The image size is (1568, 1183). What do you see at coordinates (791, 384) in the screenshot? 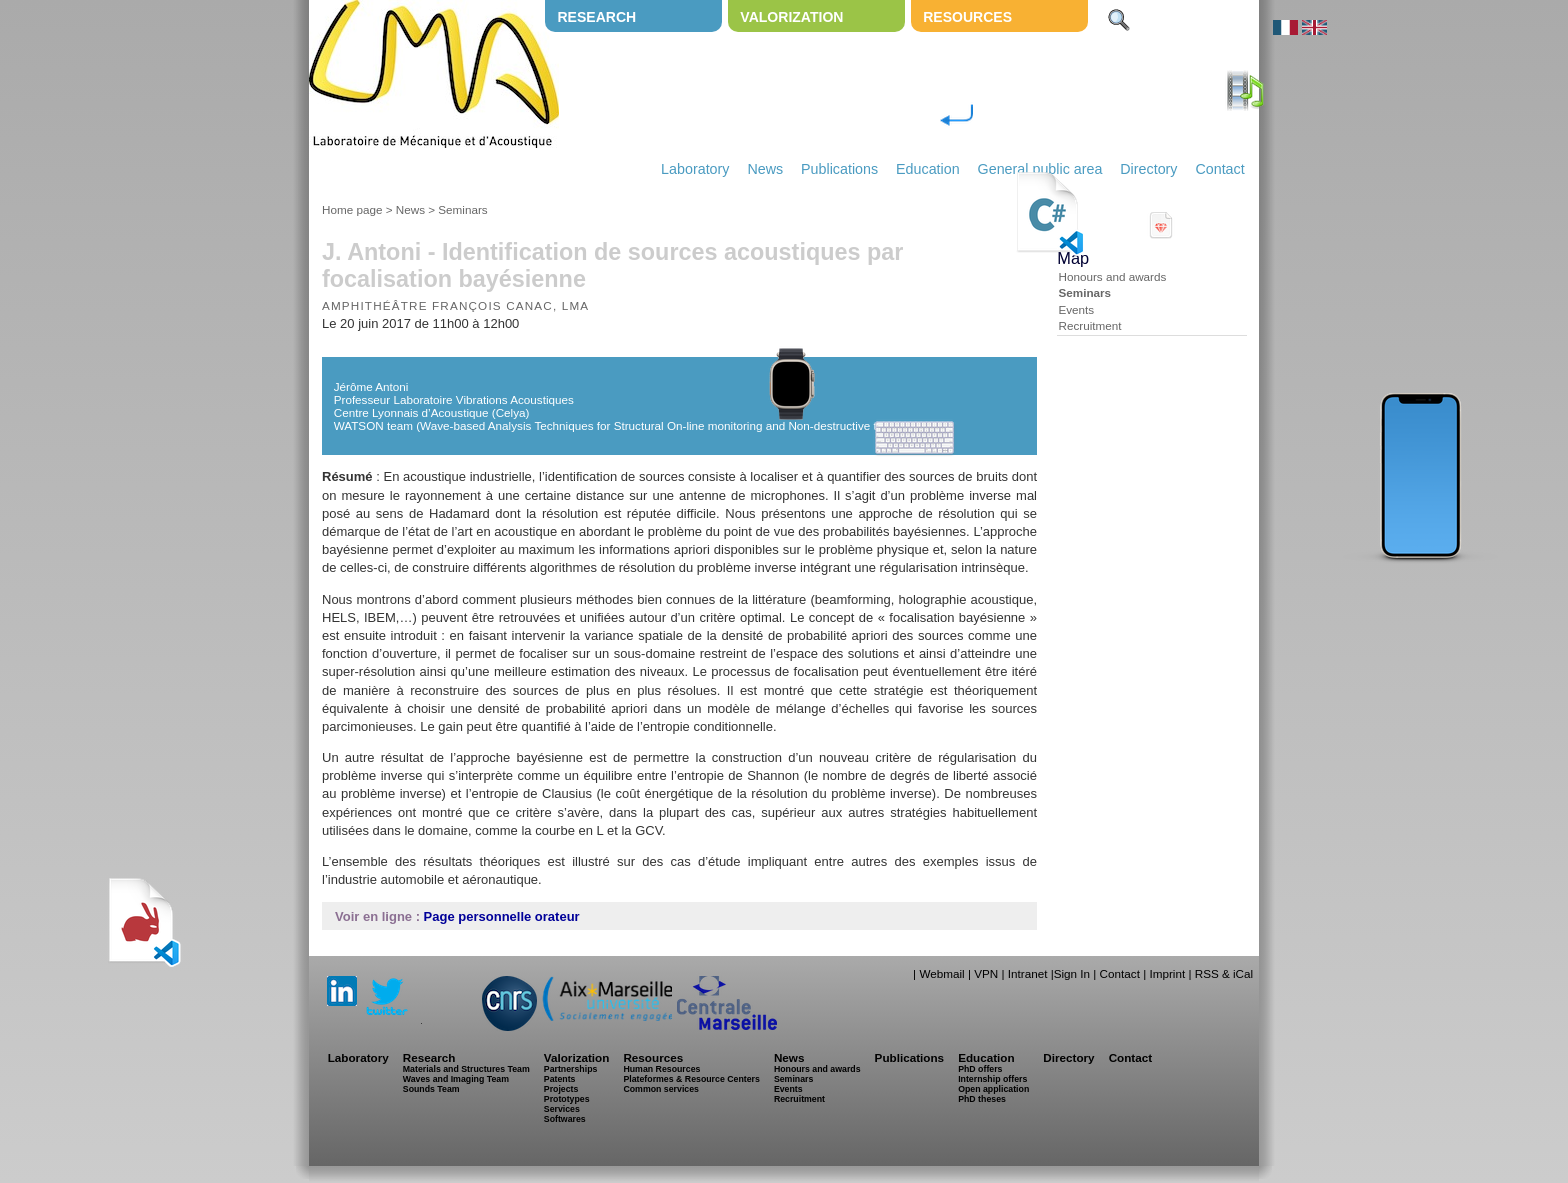
I see `apple watch ultra device icon` at bounding box center [791, 384].